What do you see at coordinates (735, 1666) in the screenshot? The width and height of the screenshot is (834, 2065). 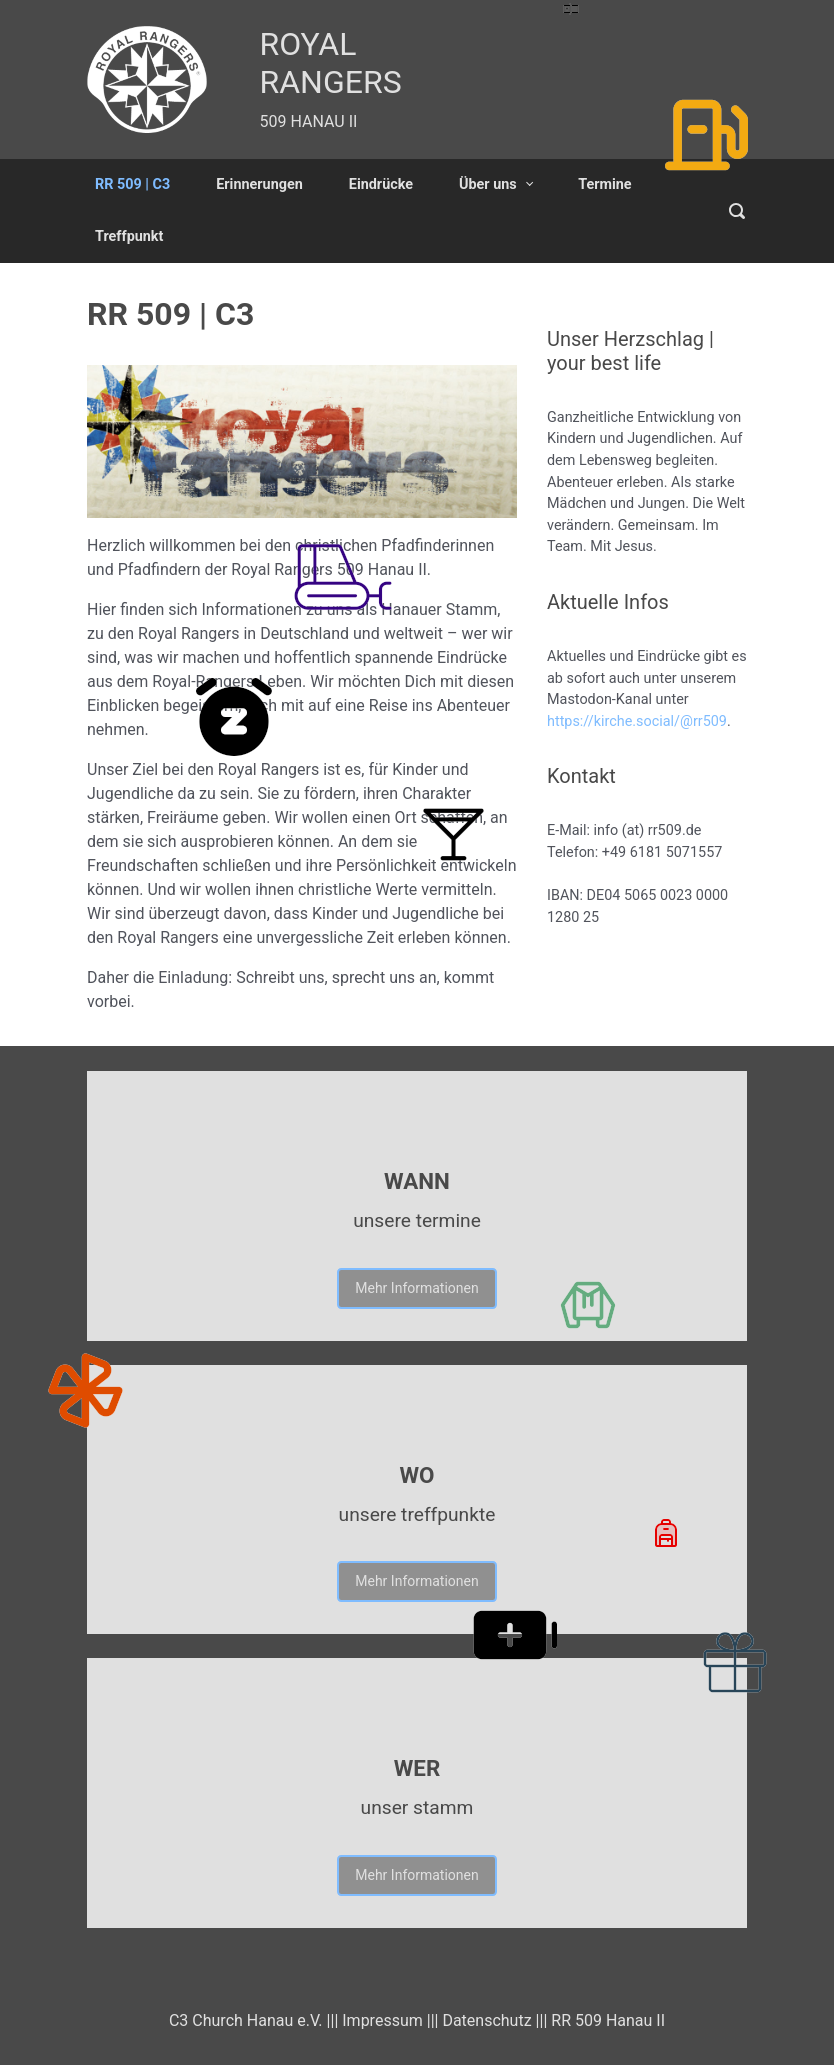 I see `view or redeem a gift` at bounding box center [735, 1666].